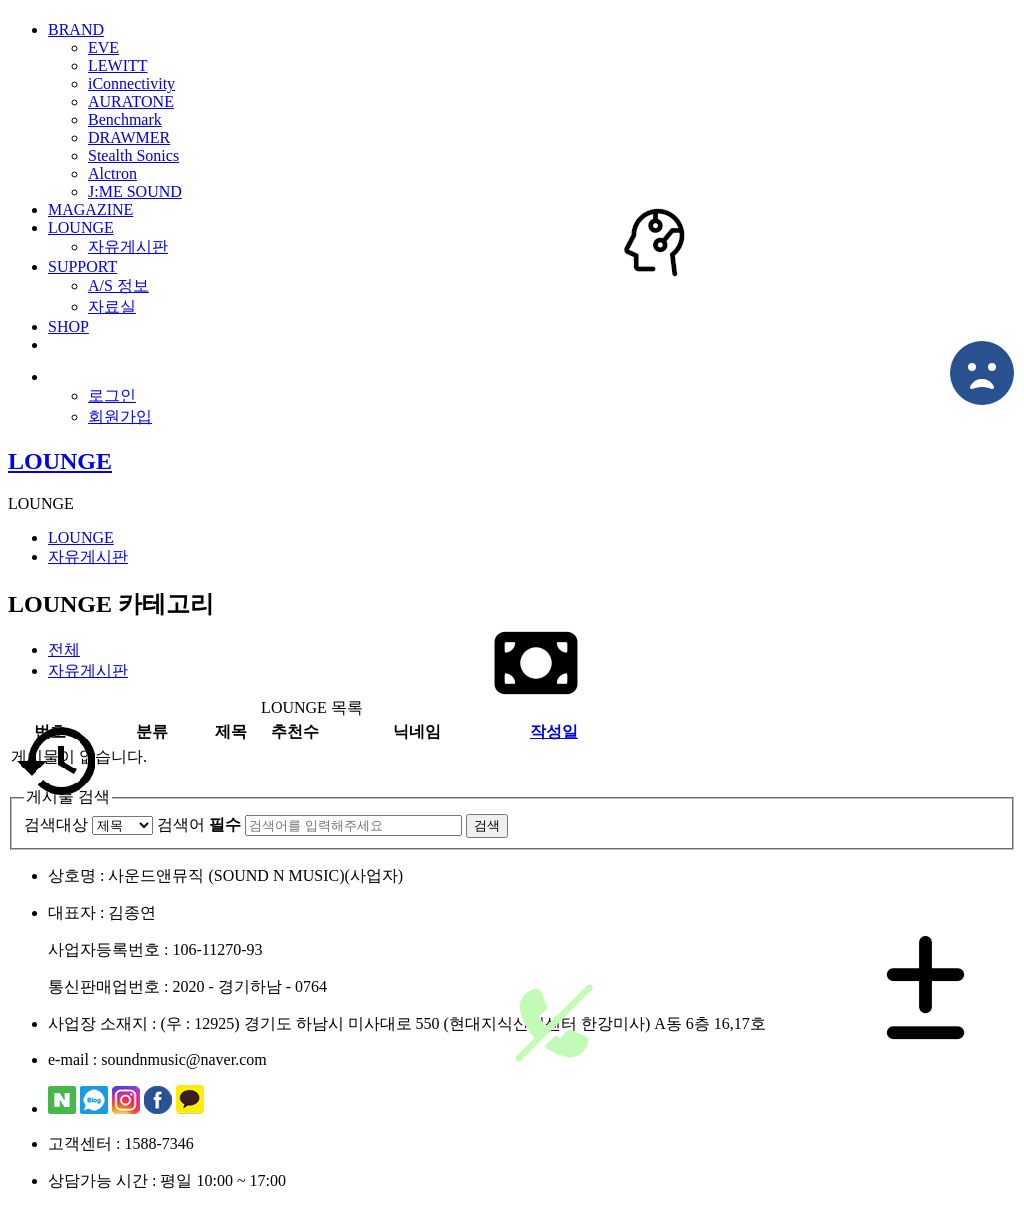 The width and height of the screenshot is (1024, 1208). What do you see at coordinates (982, 373) in the screenshot?
I see `indicate negative feedback or dissatisfaction` at bounding box center [982, 373].